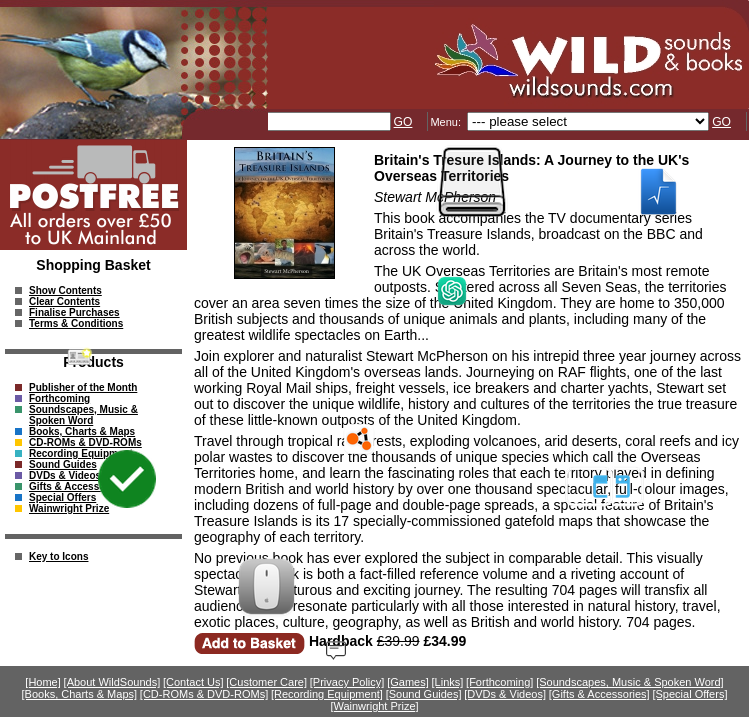 This screenshot has width=749, height=720. What do you see at coordinates (127, 479) in the screenshot?
I see `confirm or approve an action` at bounding box center [127, 479].